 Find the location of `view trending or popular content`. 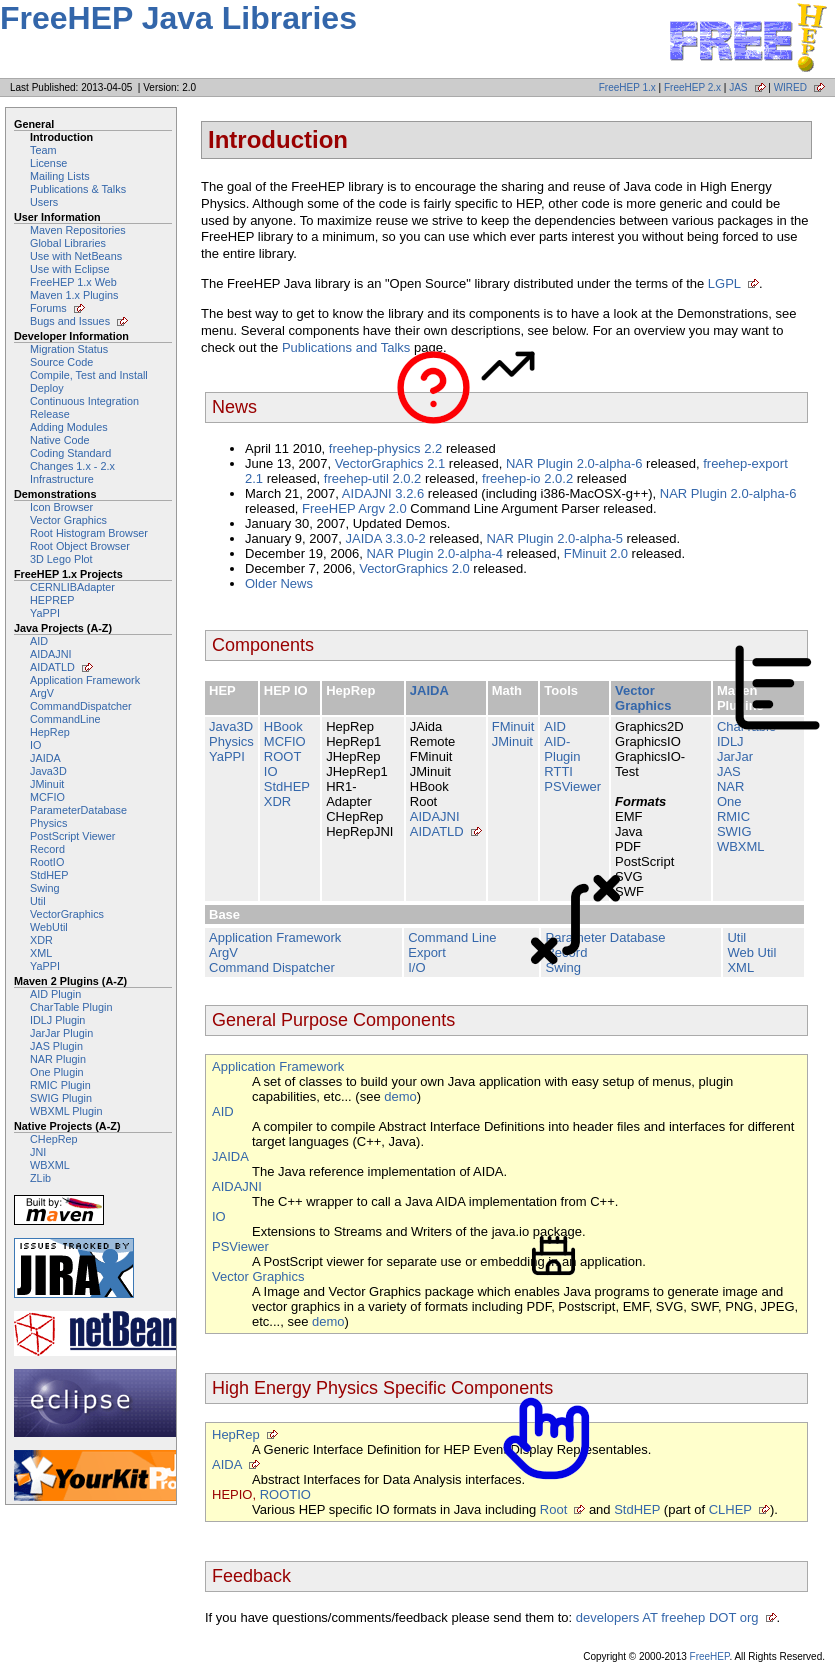

view trending or popular content is located at coordinates (508, 366).